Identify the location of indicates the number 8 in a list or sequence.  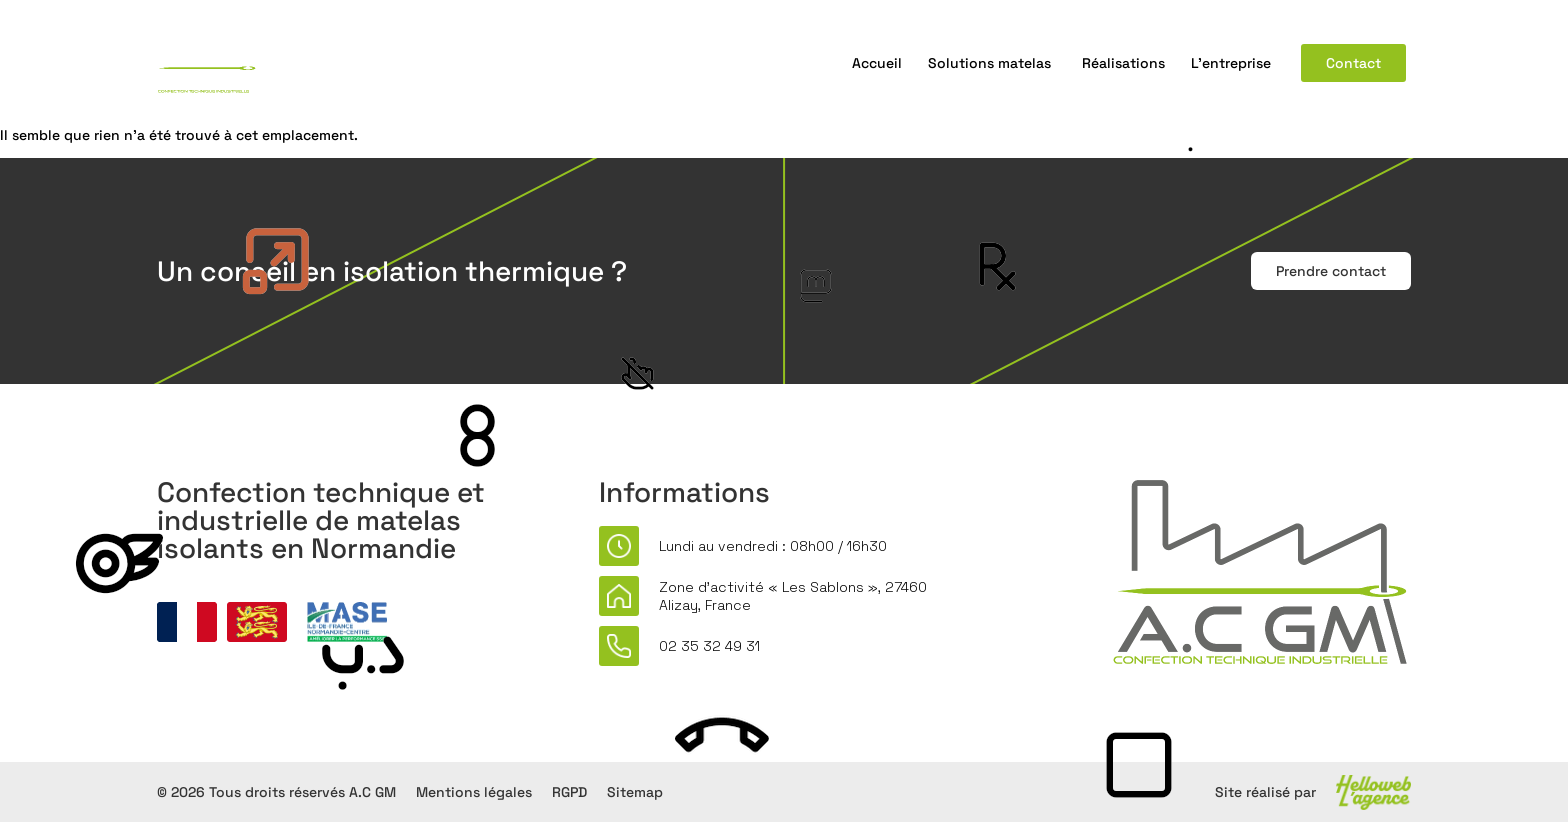
(477, 435).